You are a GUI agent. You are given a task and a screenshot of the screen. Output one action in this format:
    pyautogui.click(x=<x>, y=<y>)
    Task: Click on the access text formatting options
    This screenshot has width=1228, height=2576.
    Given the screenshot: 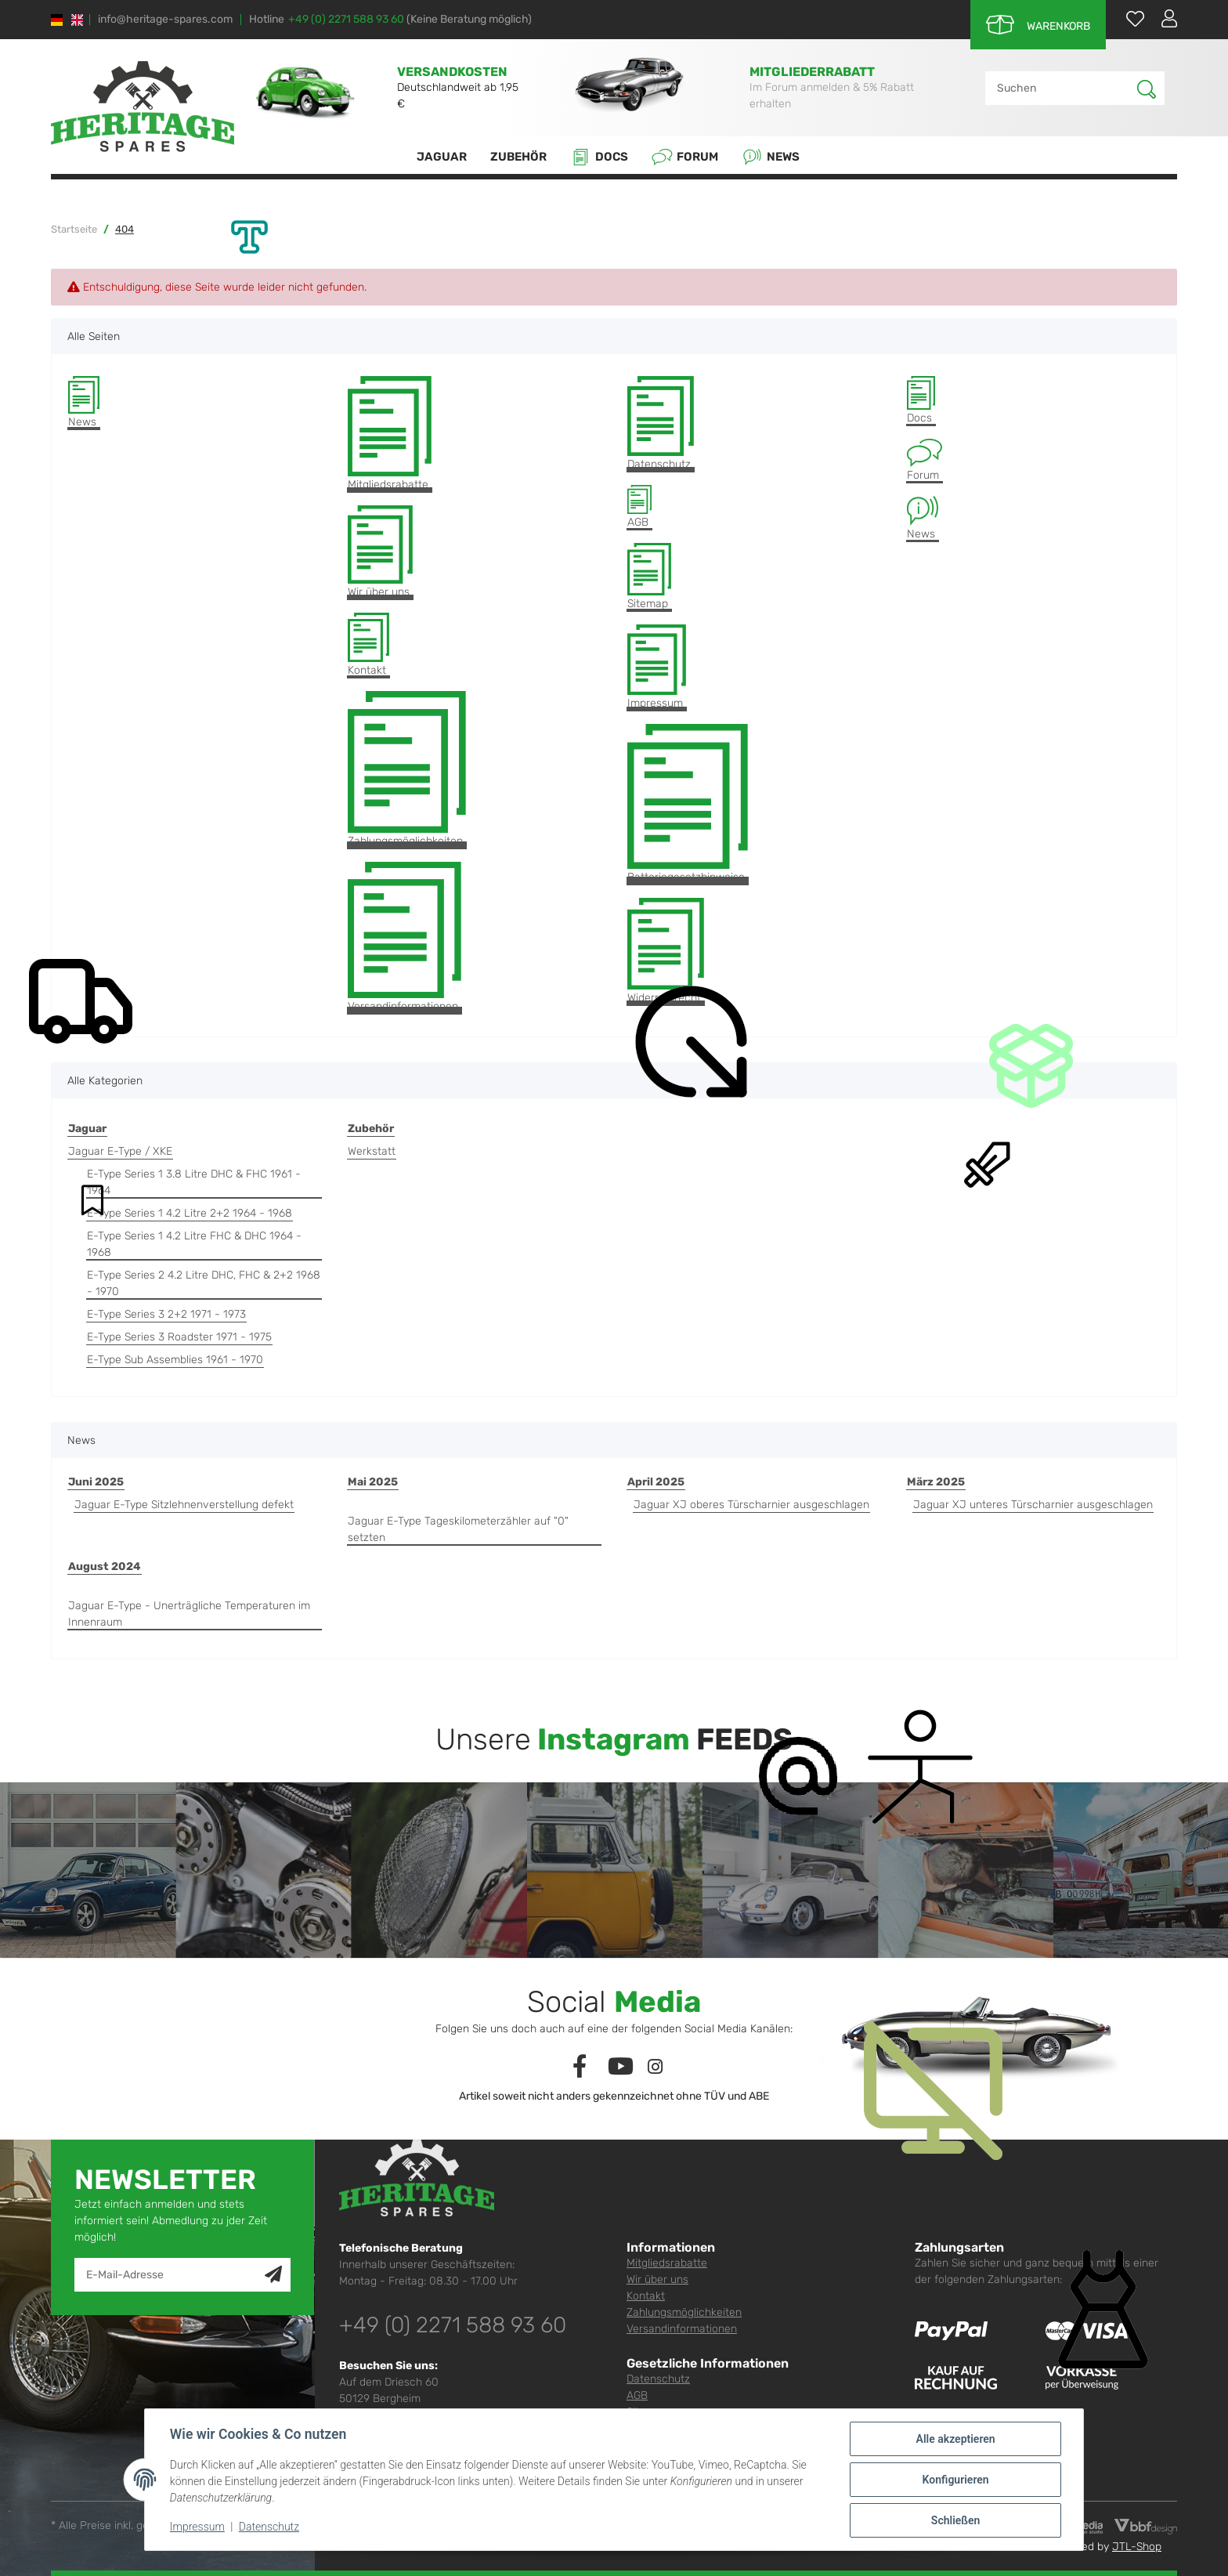 What is the action you would take?
    pyautogui.click(x=249, y=237)
    